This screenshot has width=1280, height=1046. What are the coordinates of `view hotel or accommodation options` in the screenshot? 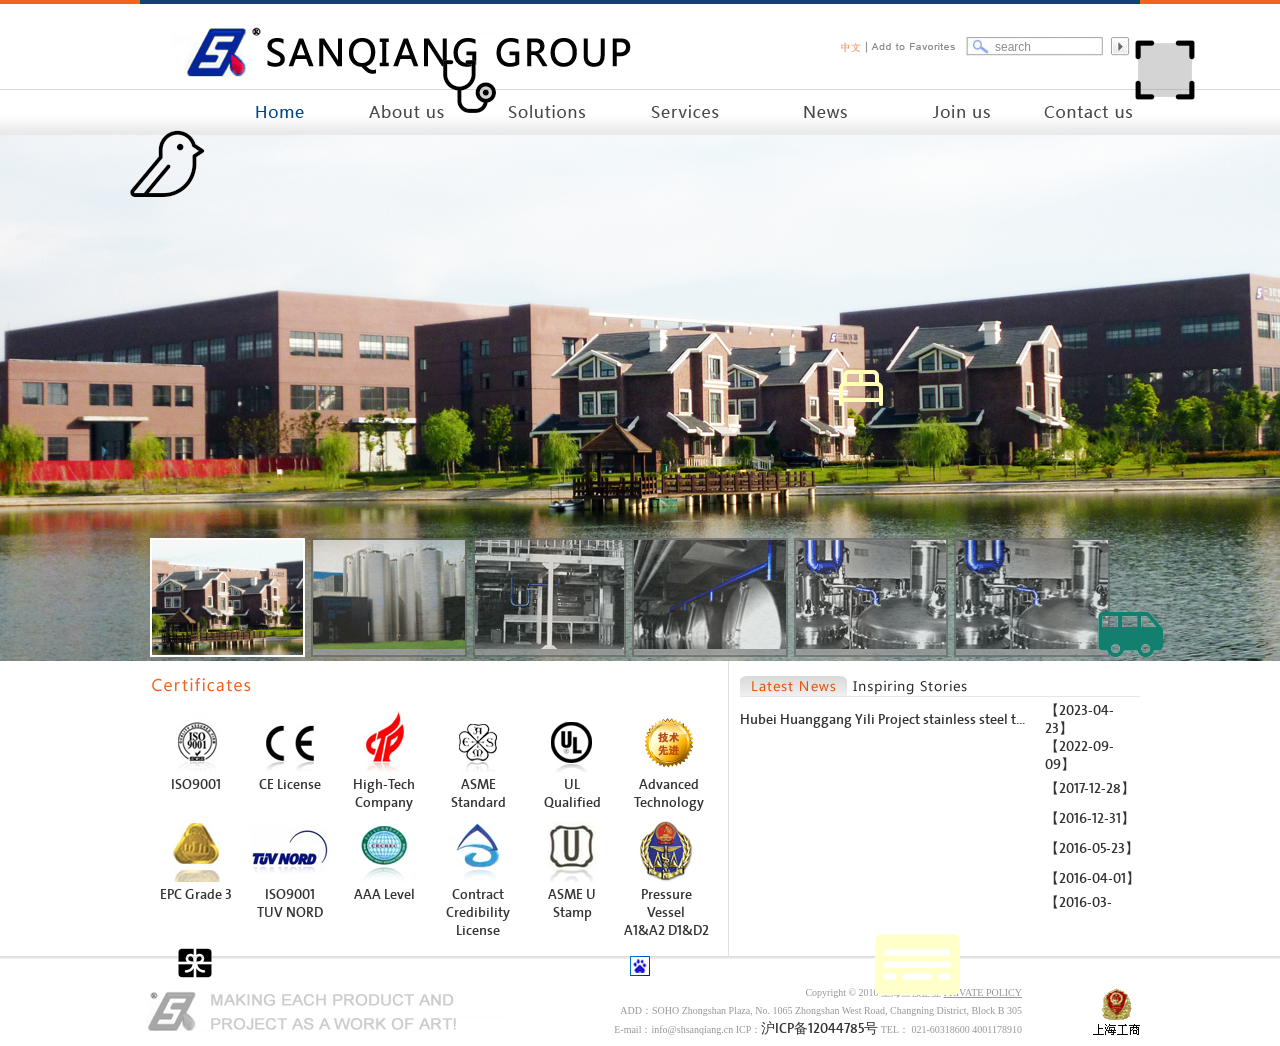 It's located at (861, 388).